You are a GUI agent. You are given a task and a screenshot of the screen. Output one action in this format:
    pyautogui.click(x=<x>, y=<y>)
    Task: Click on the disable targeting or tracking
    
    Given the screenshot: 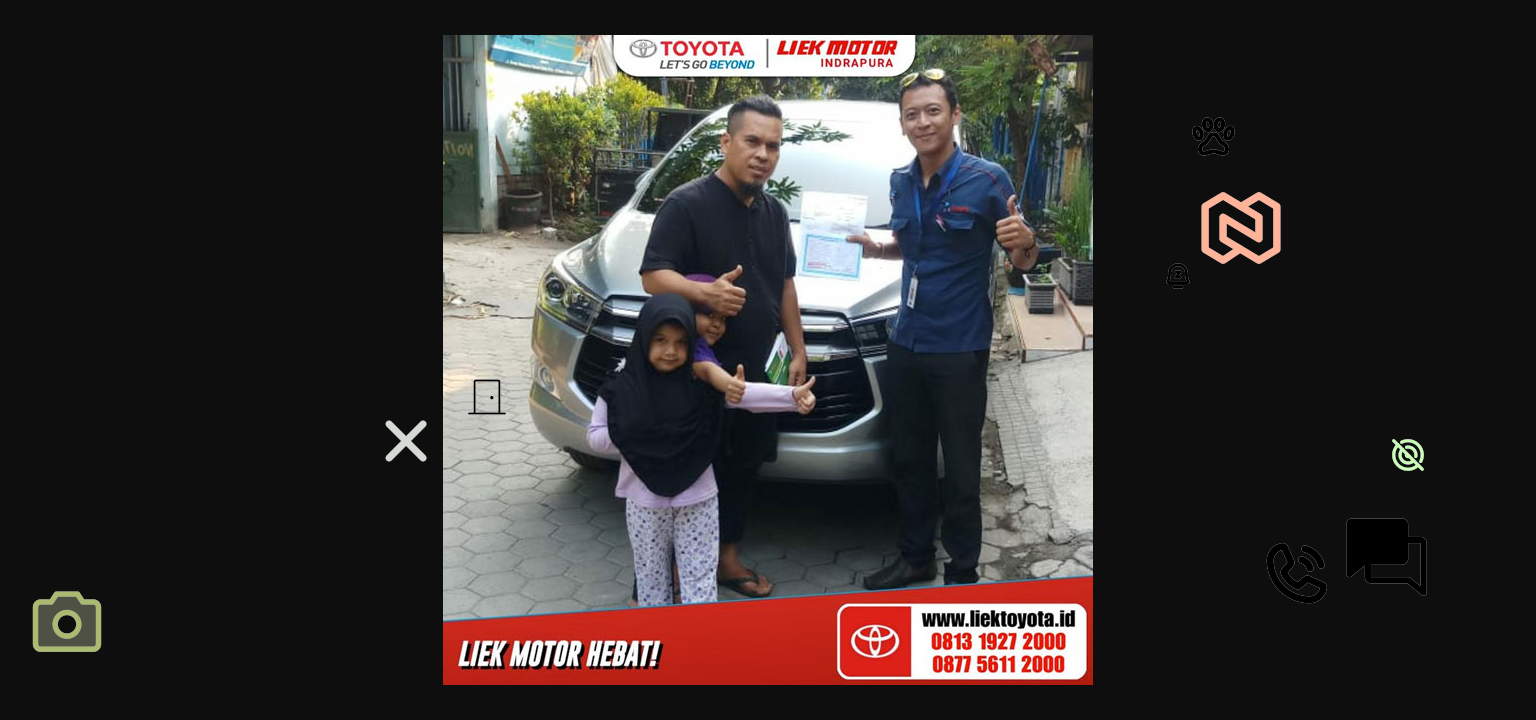 What is the action you would take?
    pyautogui.click(x=1408, y=455)
    